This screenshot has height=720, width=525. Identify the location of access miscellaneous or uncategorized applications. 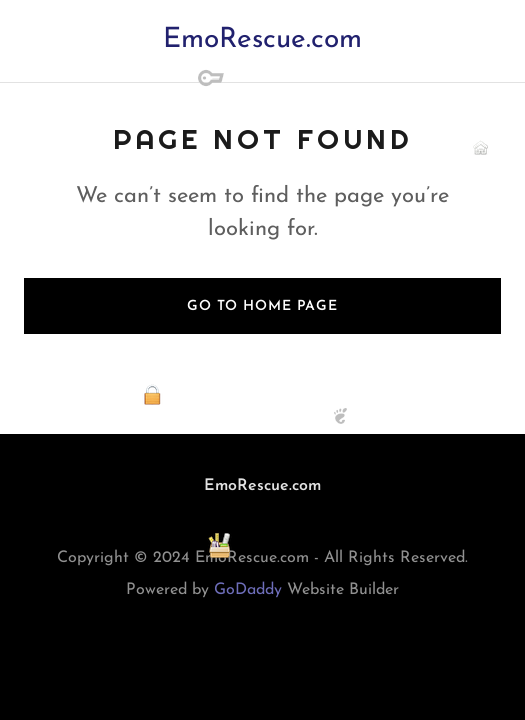
(220, 546).